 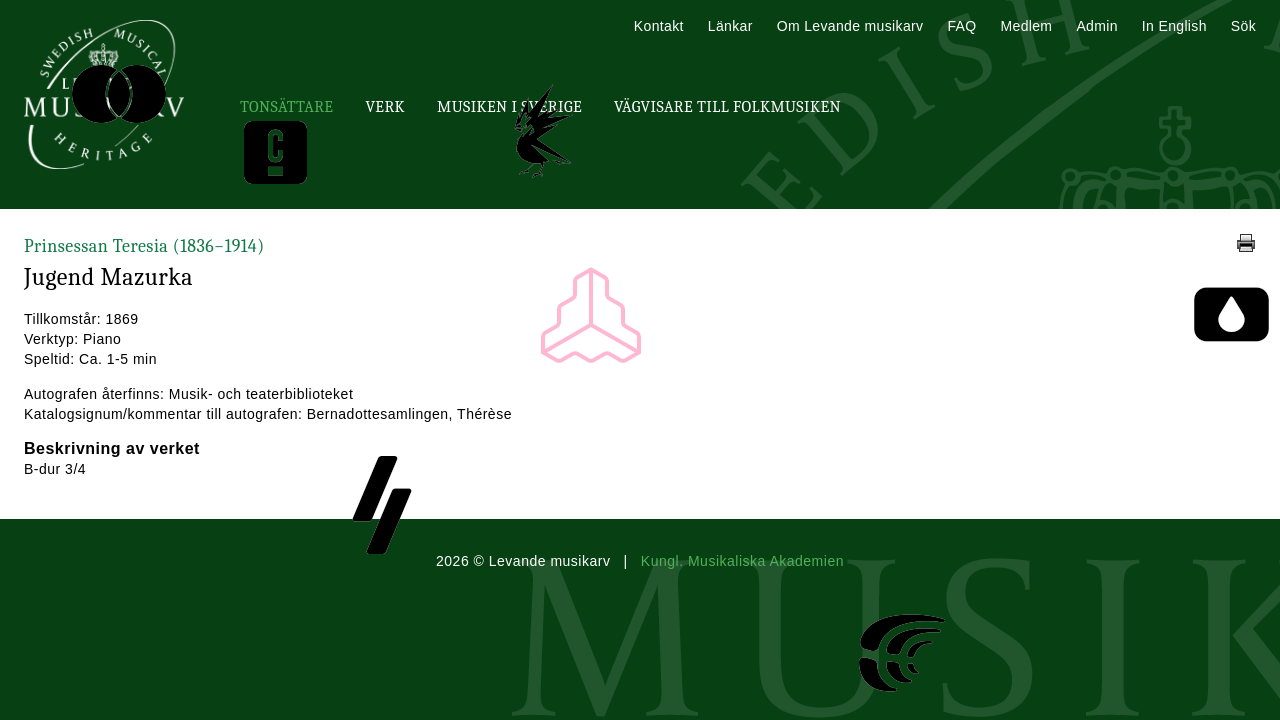 What do you see at coordinates (119, 94) in the screenshot?
I see `pay with mastercard` at bounding box center [119, 94].